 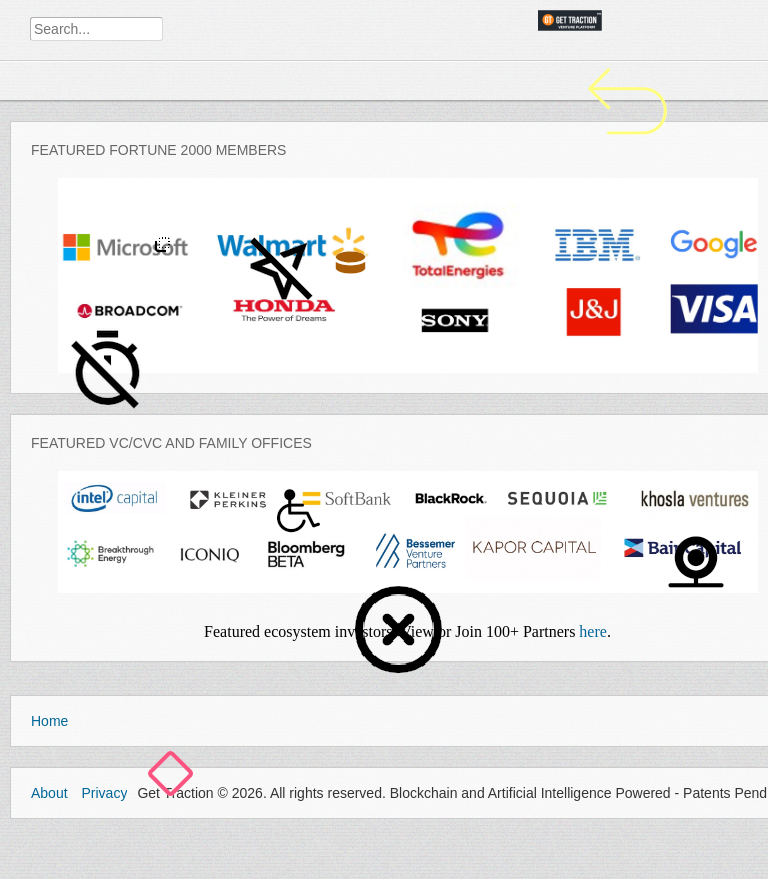 What do you see at coordinates (627, 104) in the screenshot?
I see `undo previous action` at bounding box center [627, 104].